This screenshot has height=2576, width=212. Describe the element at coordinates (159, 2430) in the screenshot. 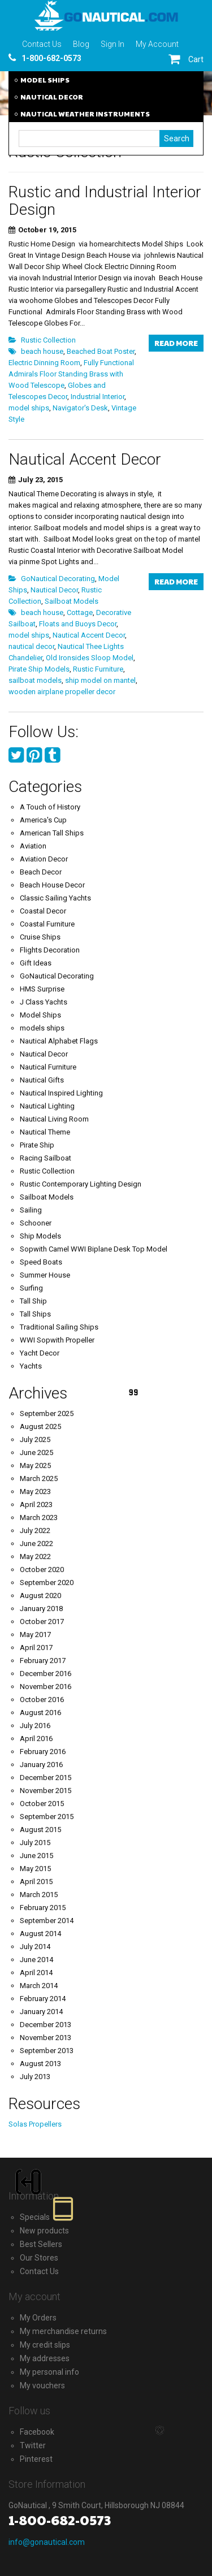

I see `angular framework logo` at that location.